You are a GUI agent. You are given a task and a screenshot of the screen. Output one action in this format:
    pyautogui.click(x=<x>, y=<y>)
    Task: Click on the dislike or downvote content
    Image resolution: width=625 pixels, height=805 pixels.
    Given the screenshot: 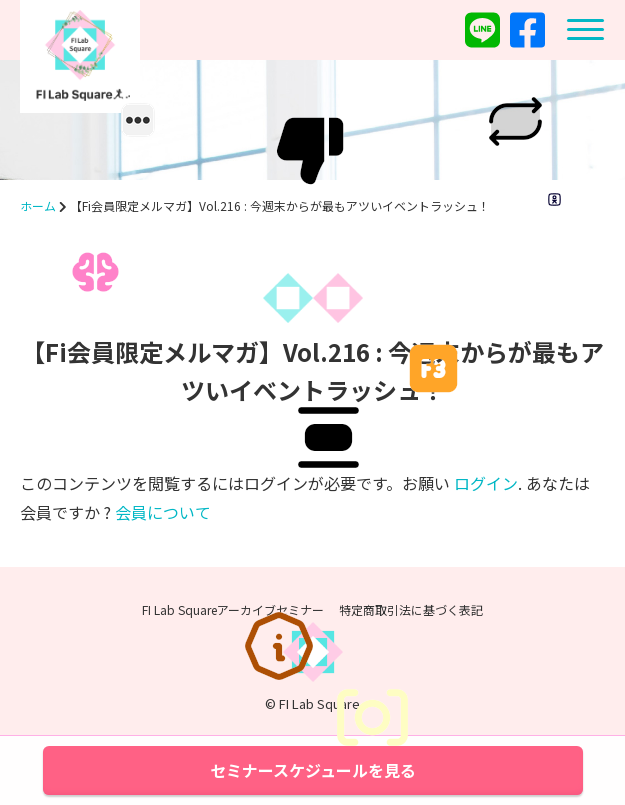 What is the action you would take?
    pyautogui.click(x=310, y=151)
    